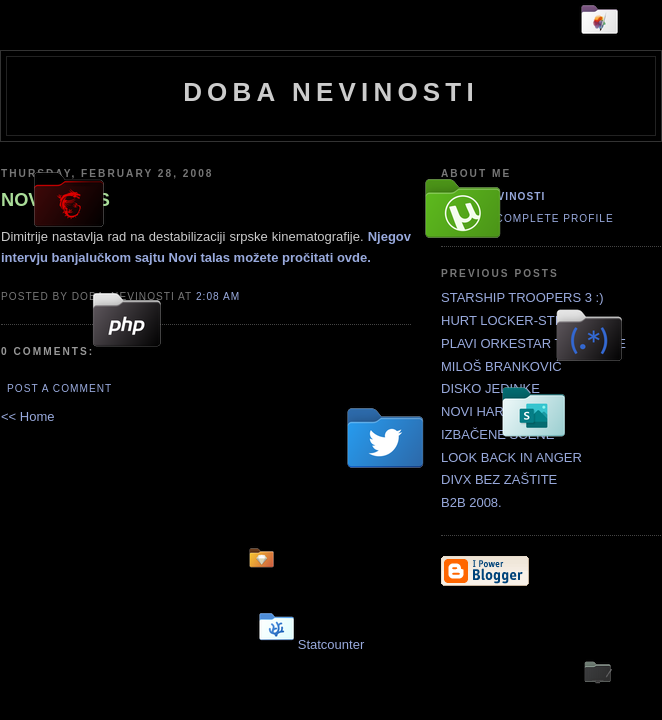 Image resolution: width=662 pixels, height=720 pixels. I want to click on folder containing regular expression files or scripts, so click(589, 337).